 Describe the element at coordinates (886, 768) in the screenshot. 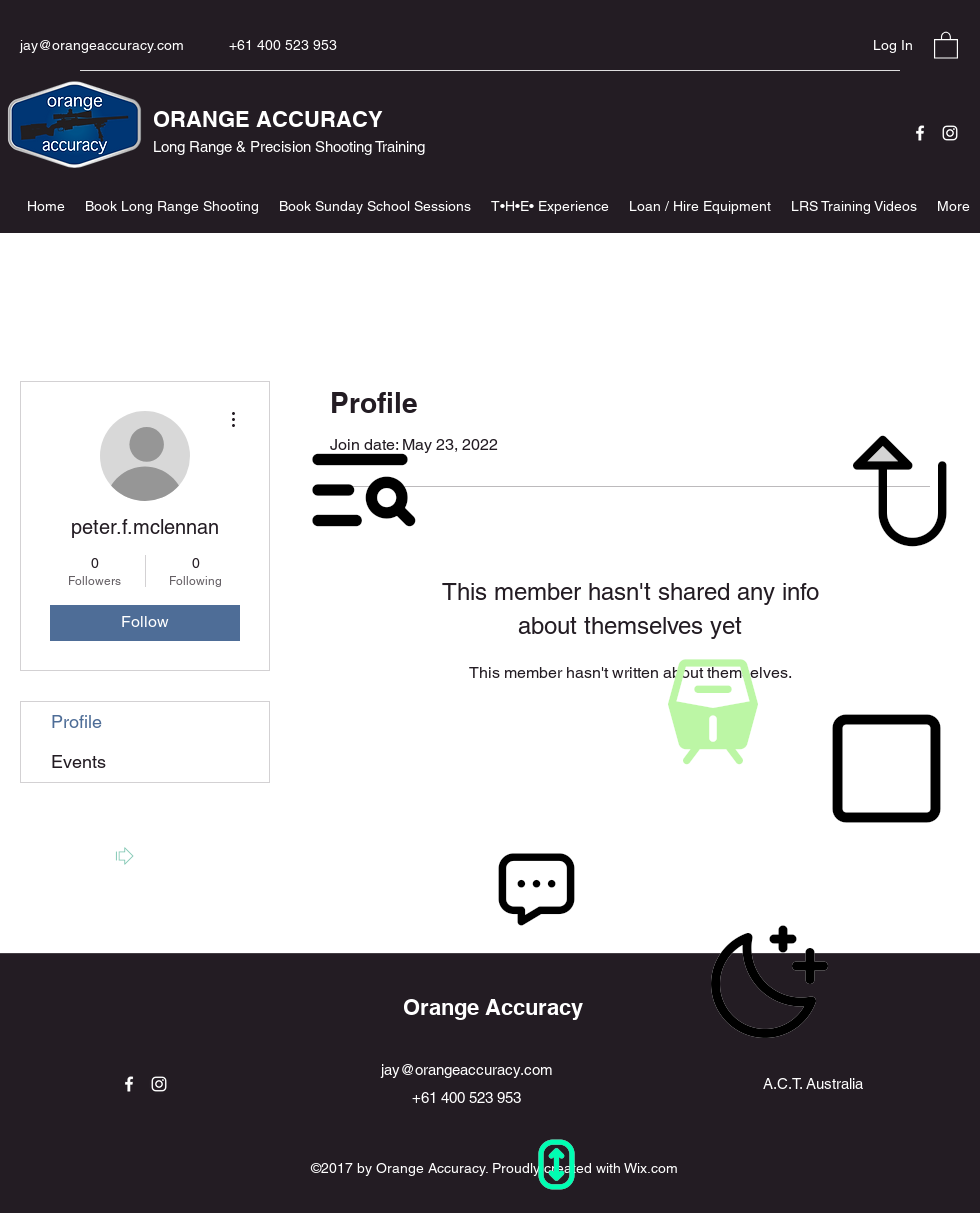

I see `select or deselect an item` at that location.